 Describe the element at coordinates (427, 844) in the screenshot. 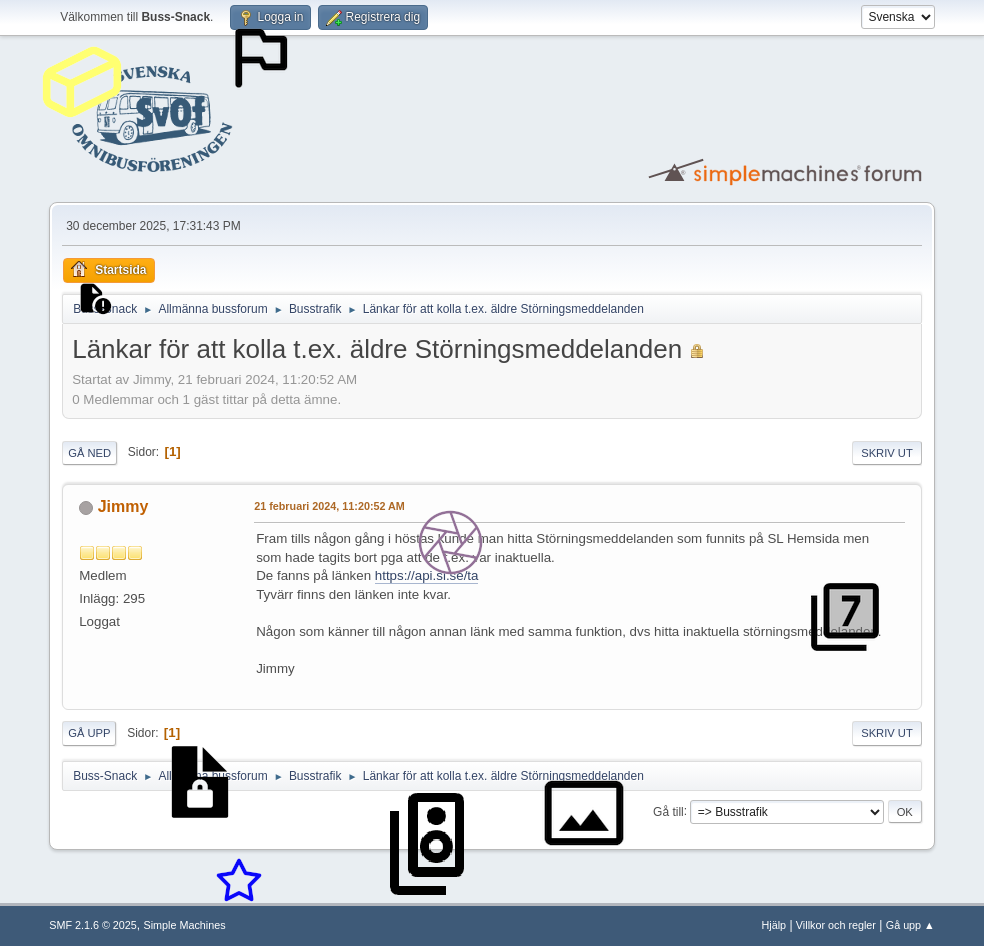

I see `access speaker group settings` at that location.